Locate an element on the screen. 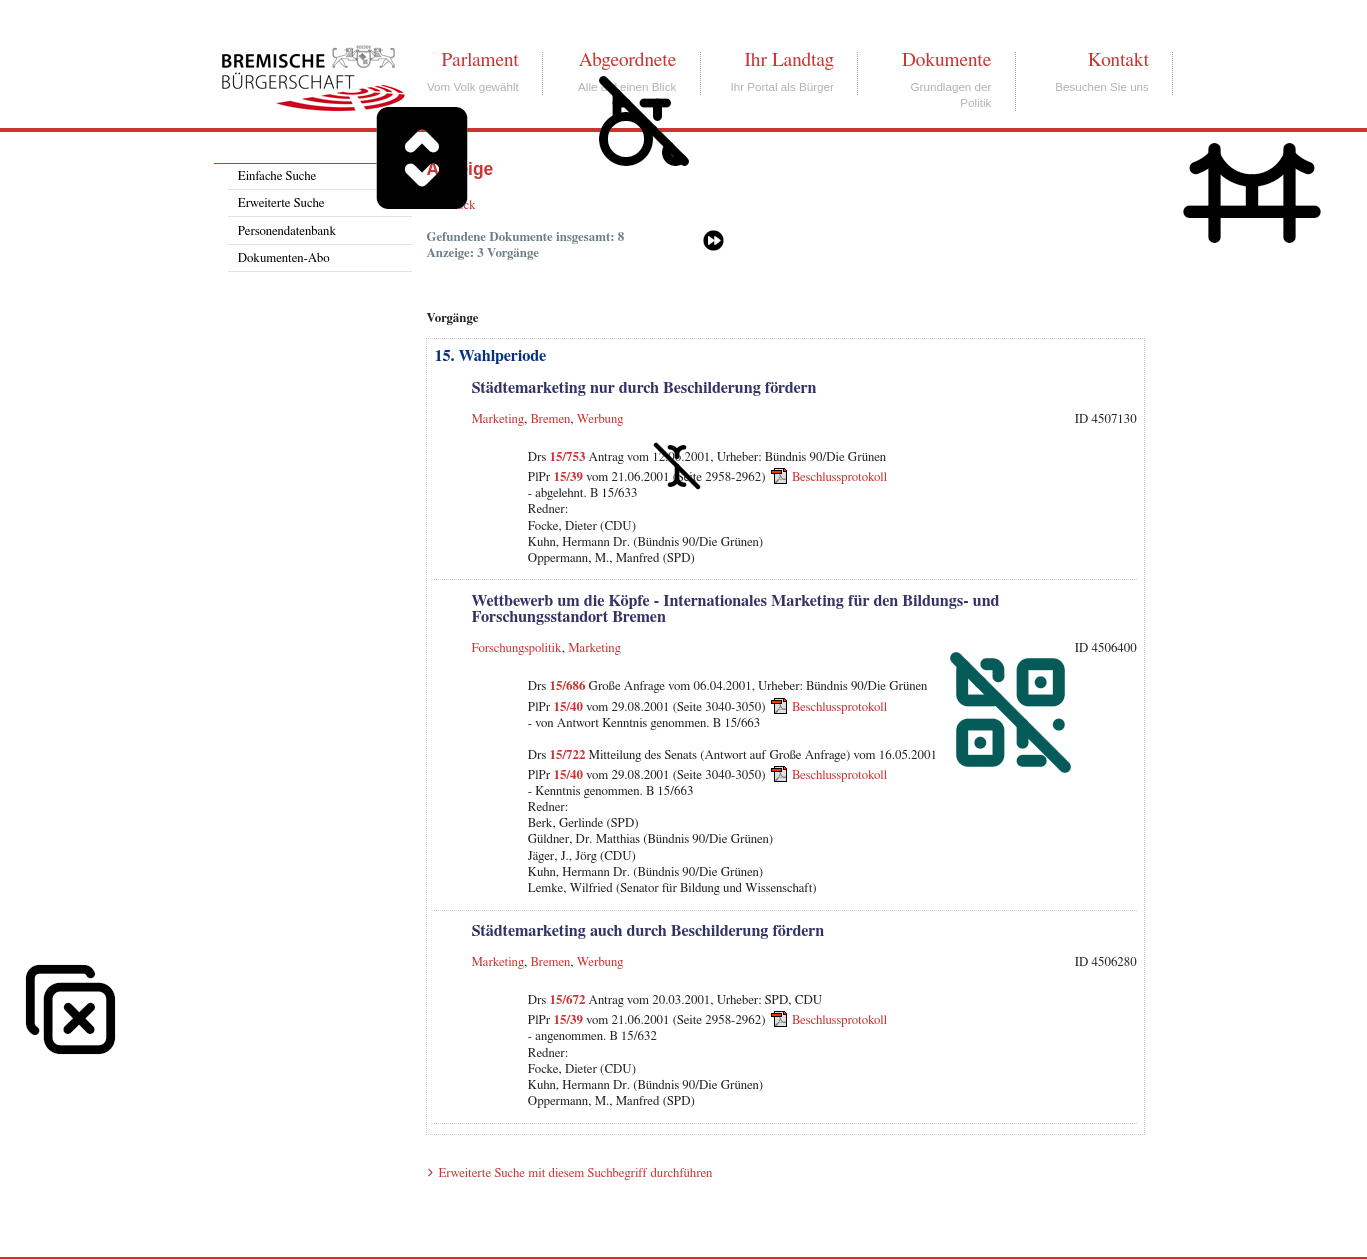 This screenshot has height=1259, width=1367. indicates wheelchair accessibility is unavailable is located at coordinates (644, 121).